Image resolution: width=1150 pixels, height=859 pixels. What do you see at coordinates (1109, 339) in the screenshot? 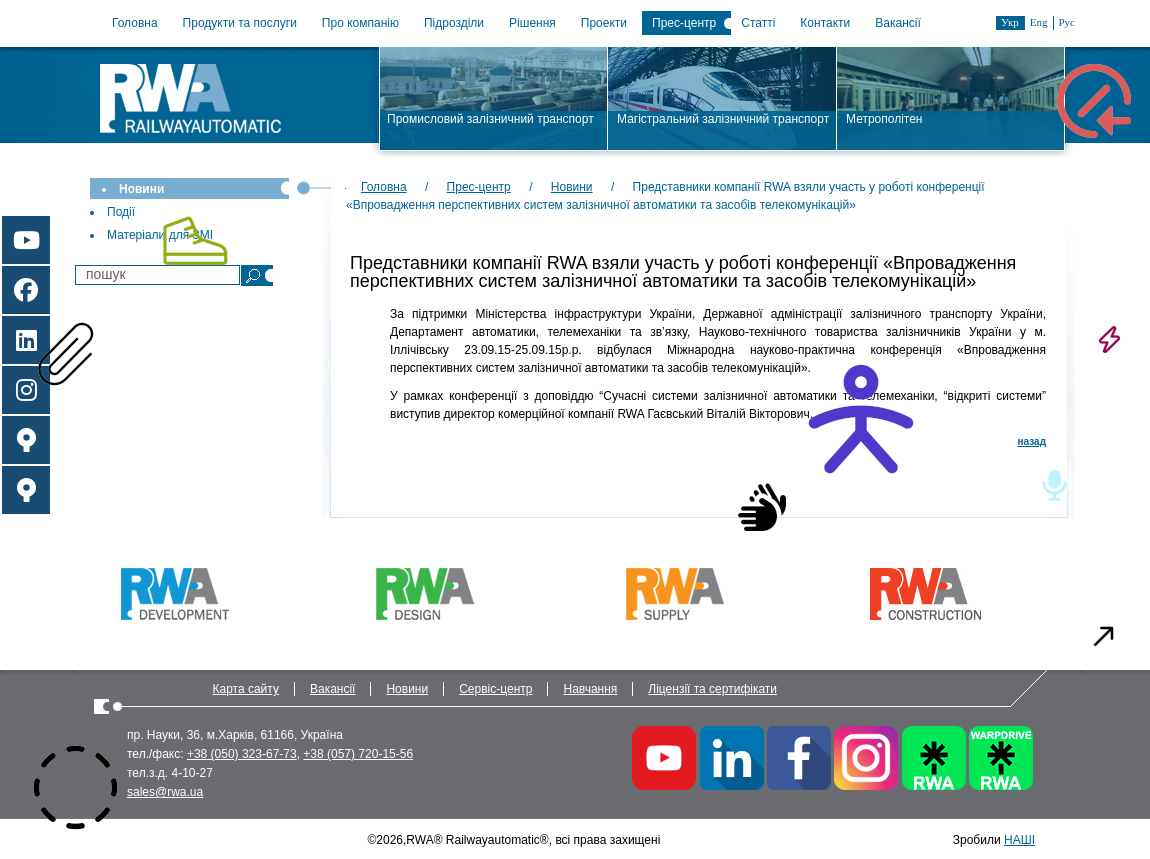
I see `indicates quick actions or shortcuts` at bounding box center [1109, 339].